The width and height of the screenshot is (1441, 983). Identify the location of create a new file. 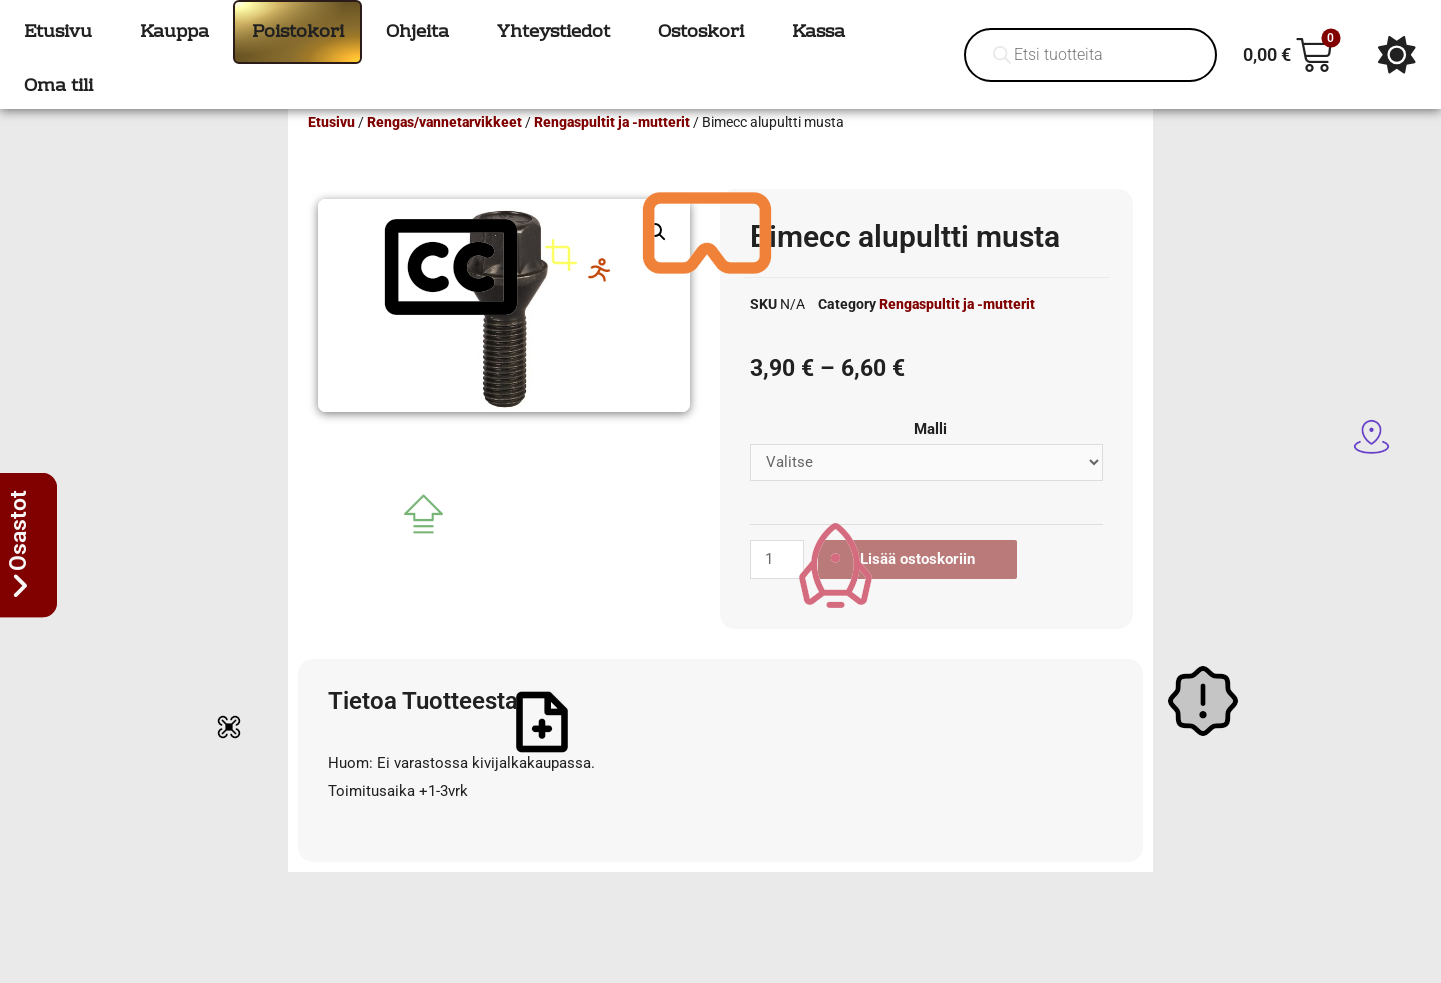
(542, 722).